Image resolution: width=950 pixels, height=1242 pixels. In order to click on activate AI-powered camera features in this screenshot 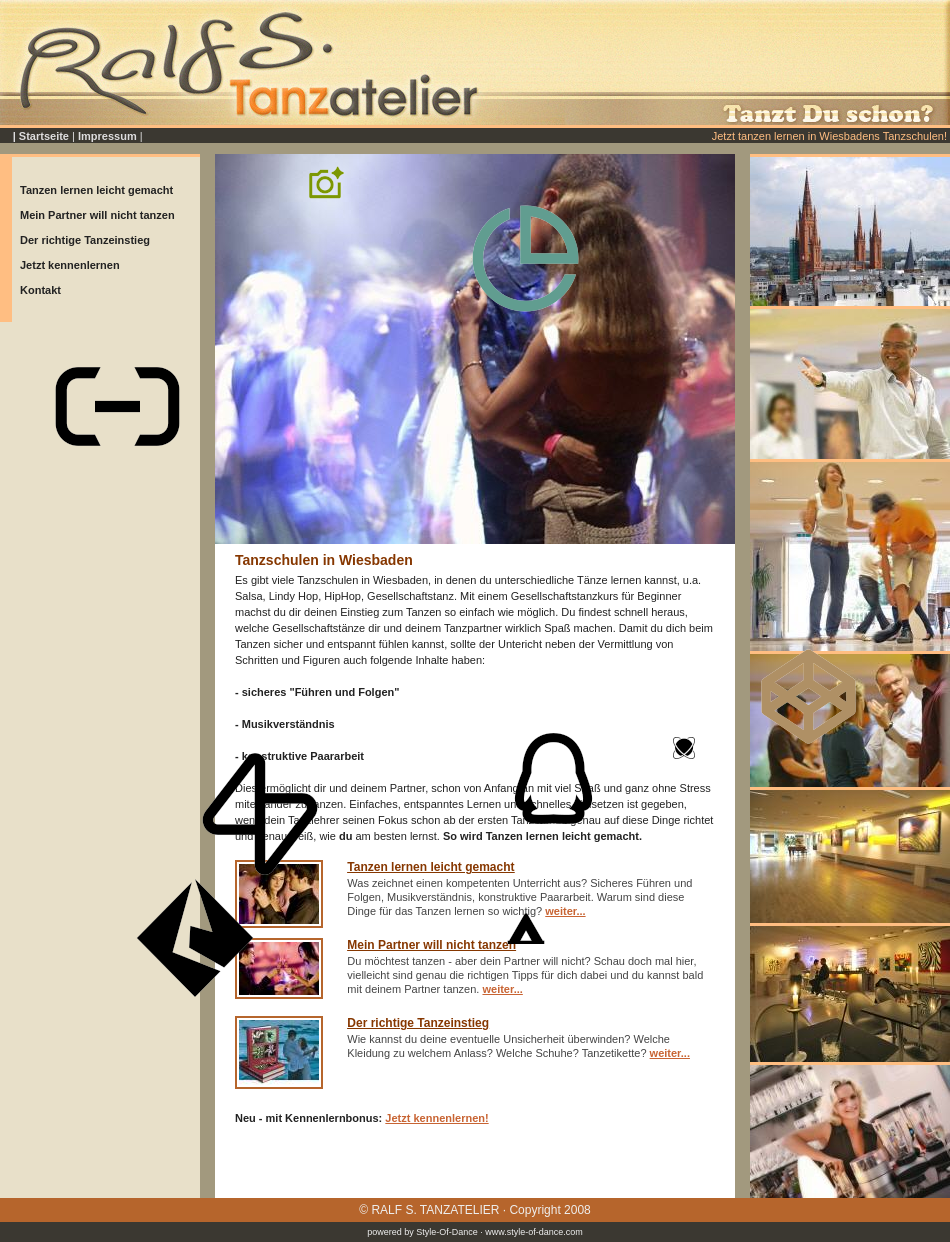, I will do `click(325, 184)`.